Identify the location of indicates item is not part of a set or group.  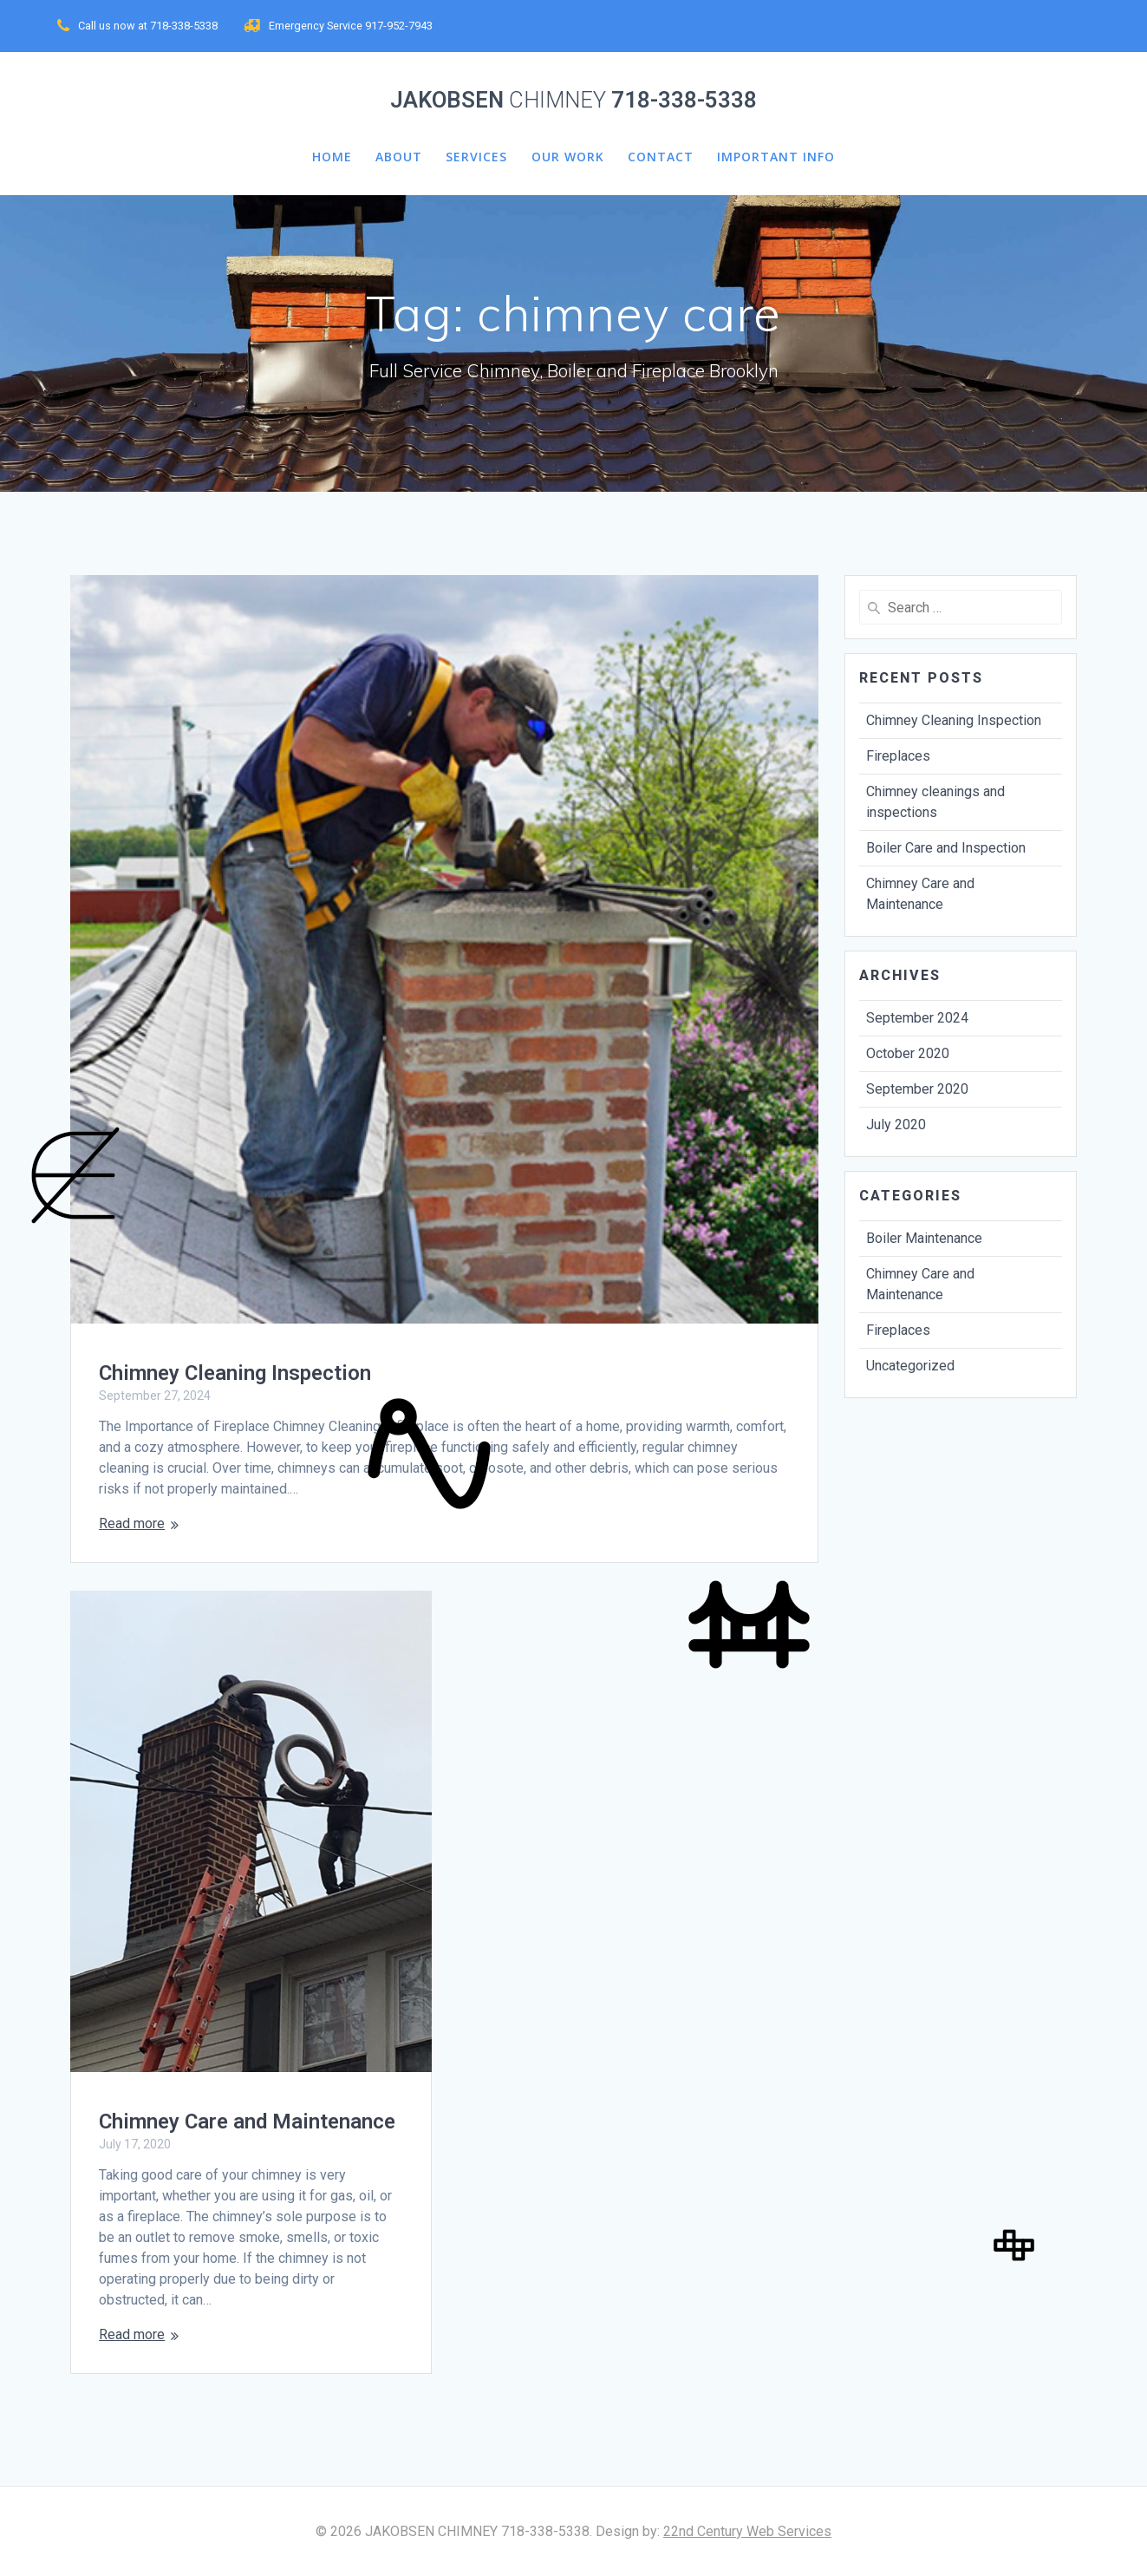
(75, 1175).